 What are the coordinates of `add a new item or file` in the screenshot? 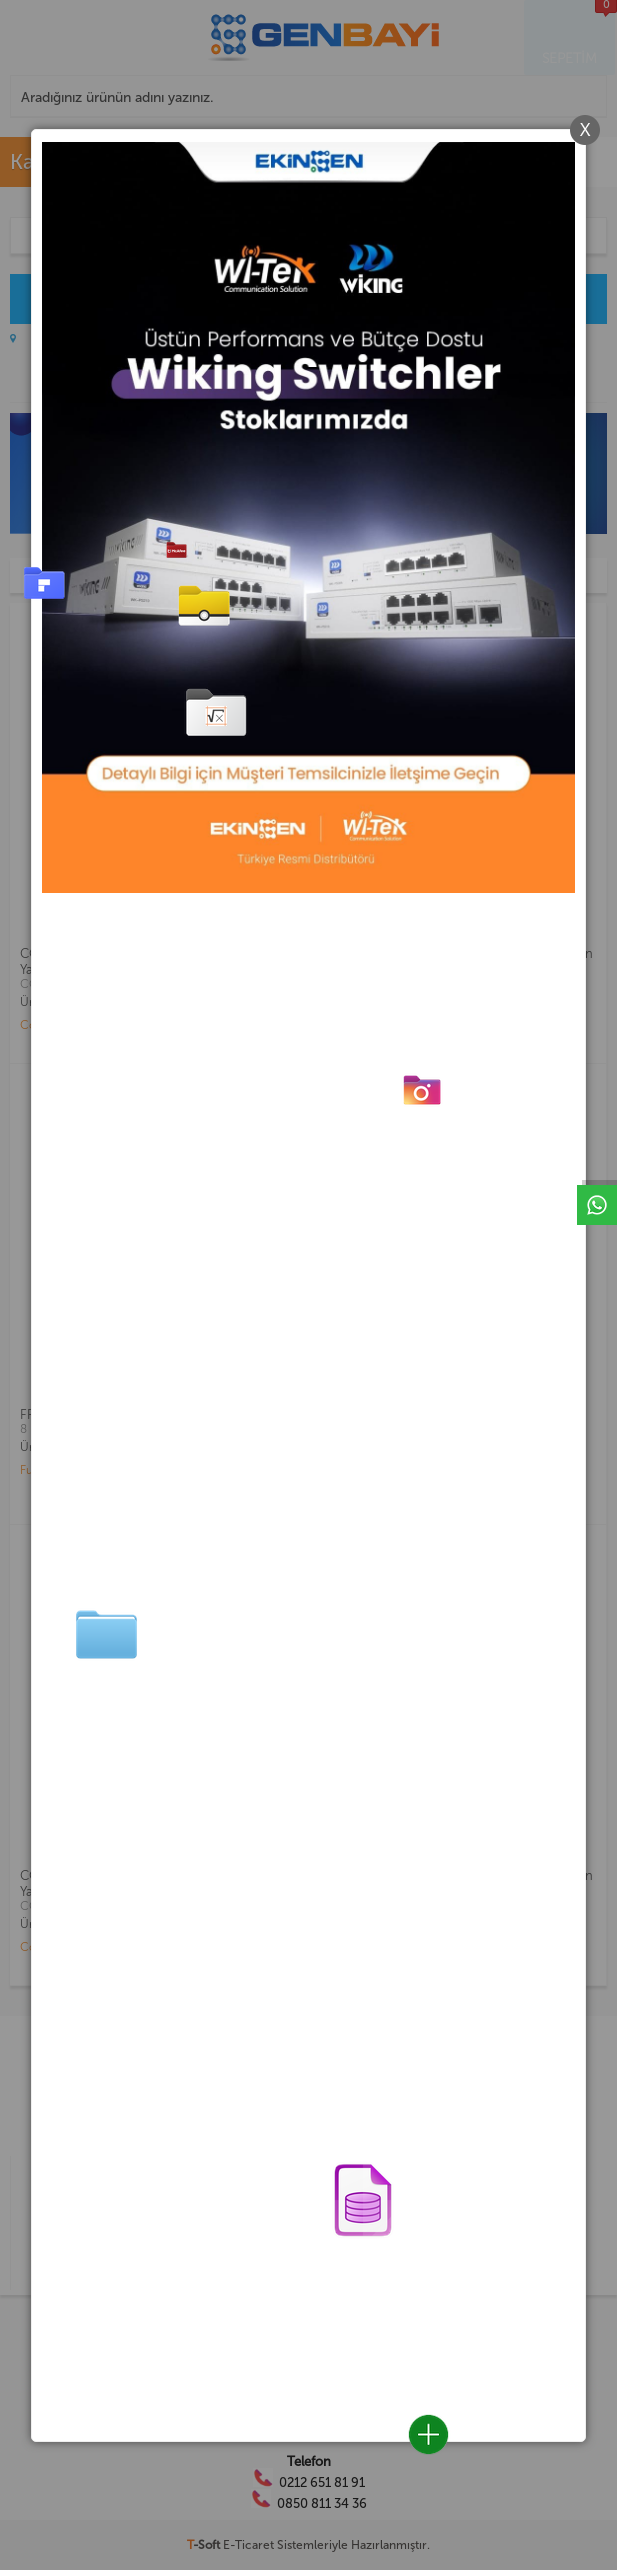 It's located at (428, 2434).